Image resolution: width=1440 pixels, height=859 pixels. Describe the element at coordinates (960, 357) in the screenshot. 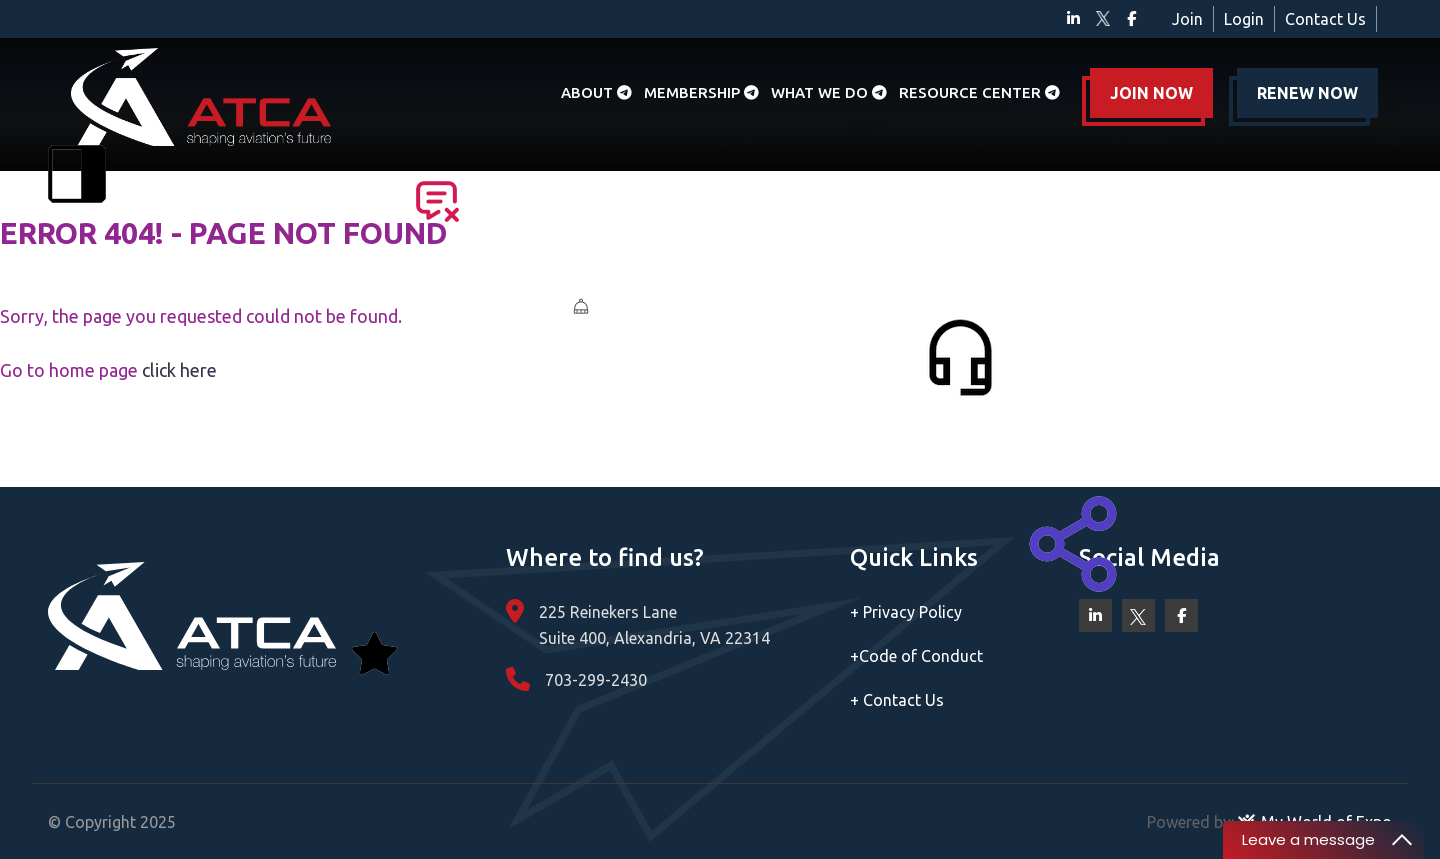

I see `contact customer support` at that location.